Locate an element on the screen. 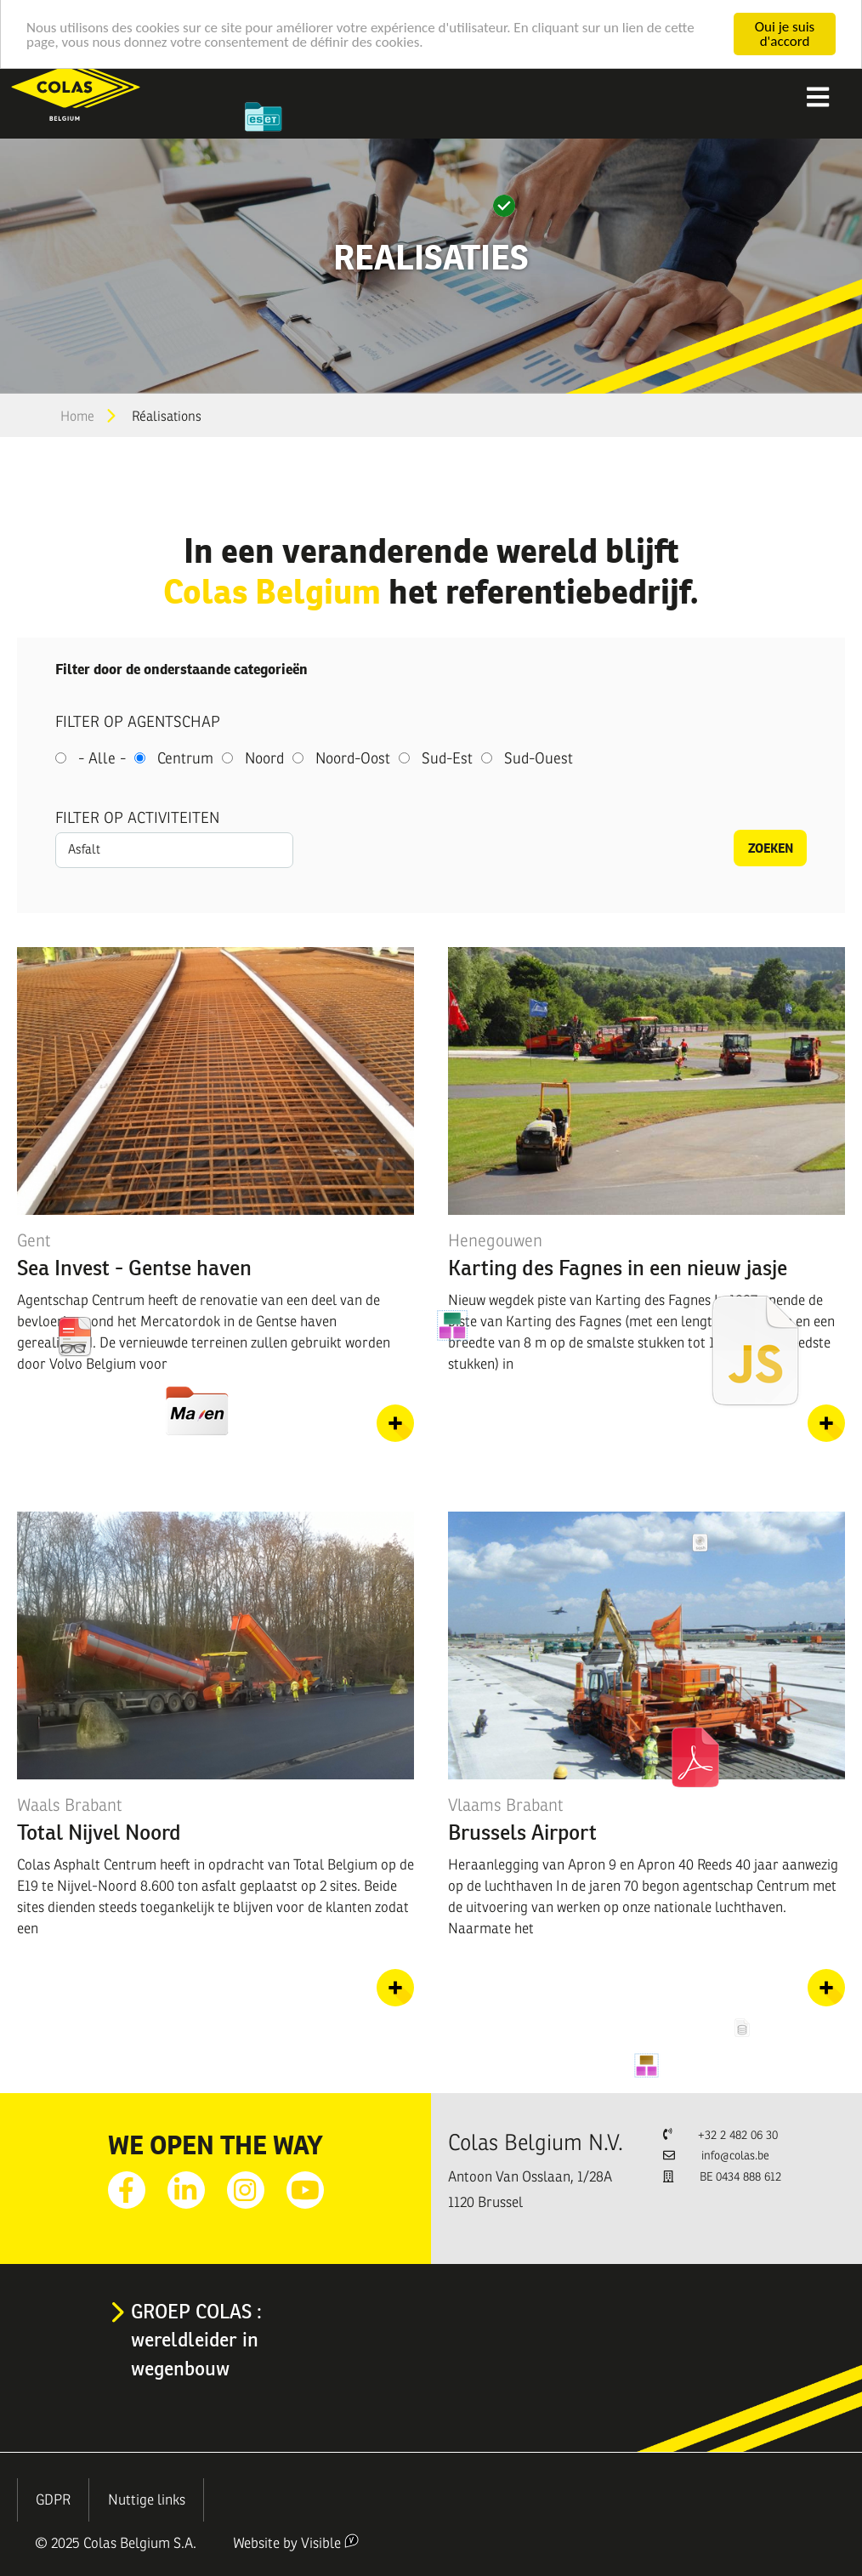  folder containing maven project files is located at coordinates (196, 1412).